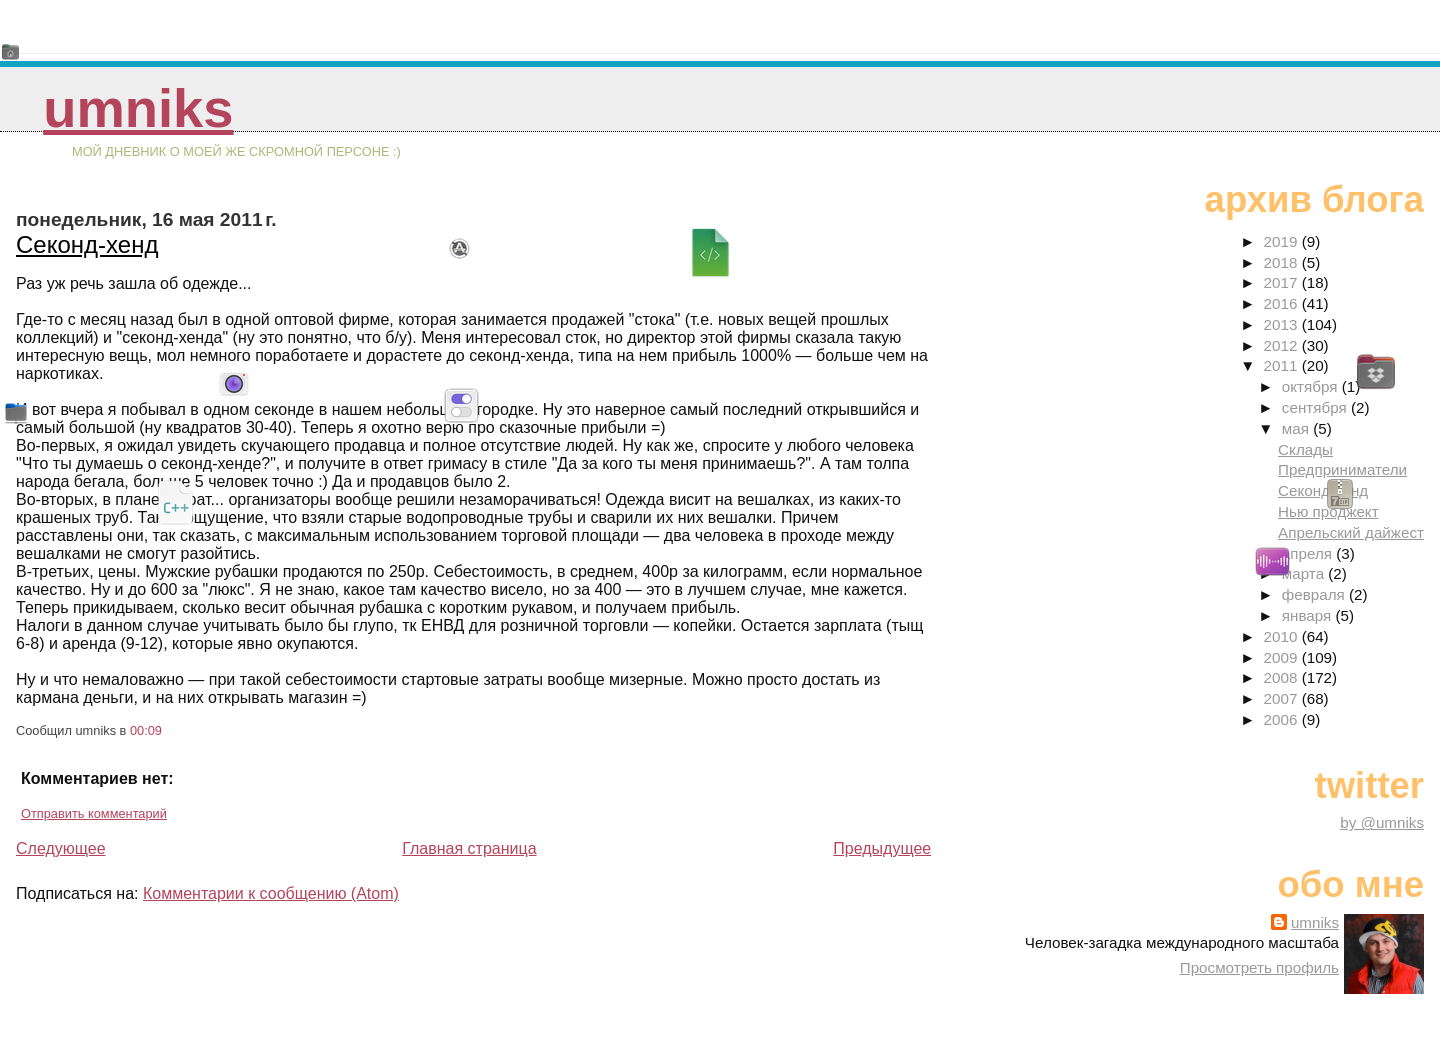  I want to click on open the sound recorder app, so click(1272, 561).